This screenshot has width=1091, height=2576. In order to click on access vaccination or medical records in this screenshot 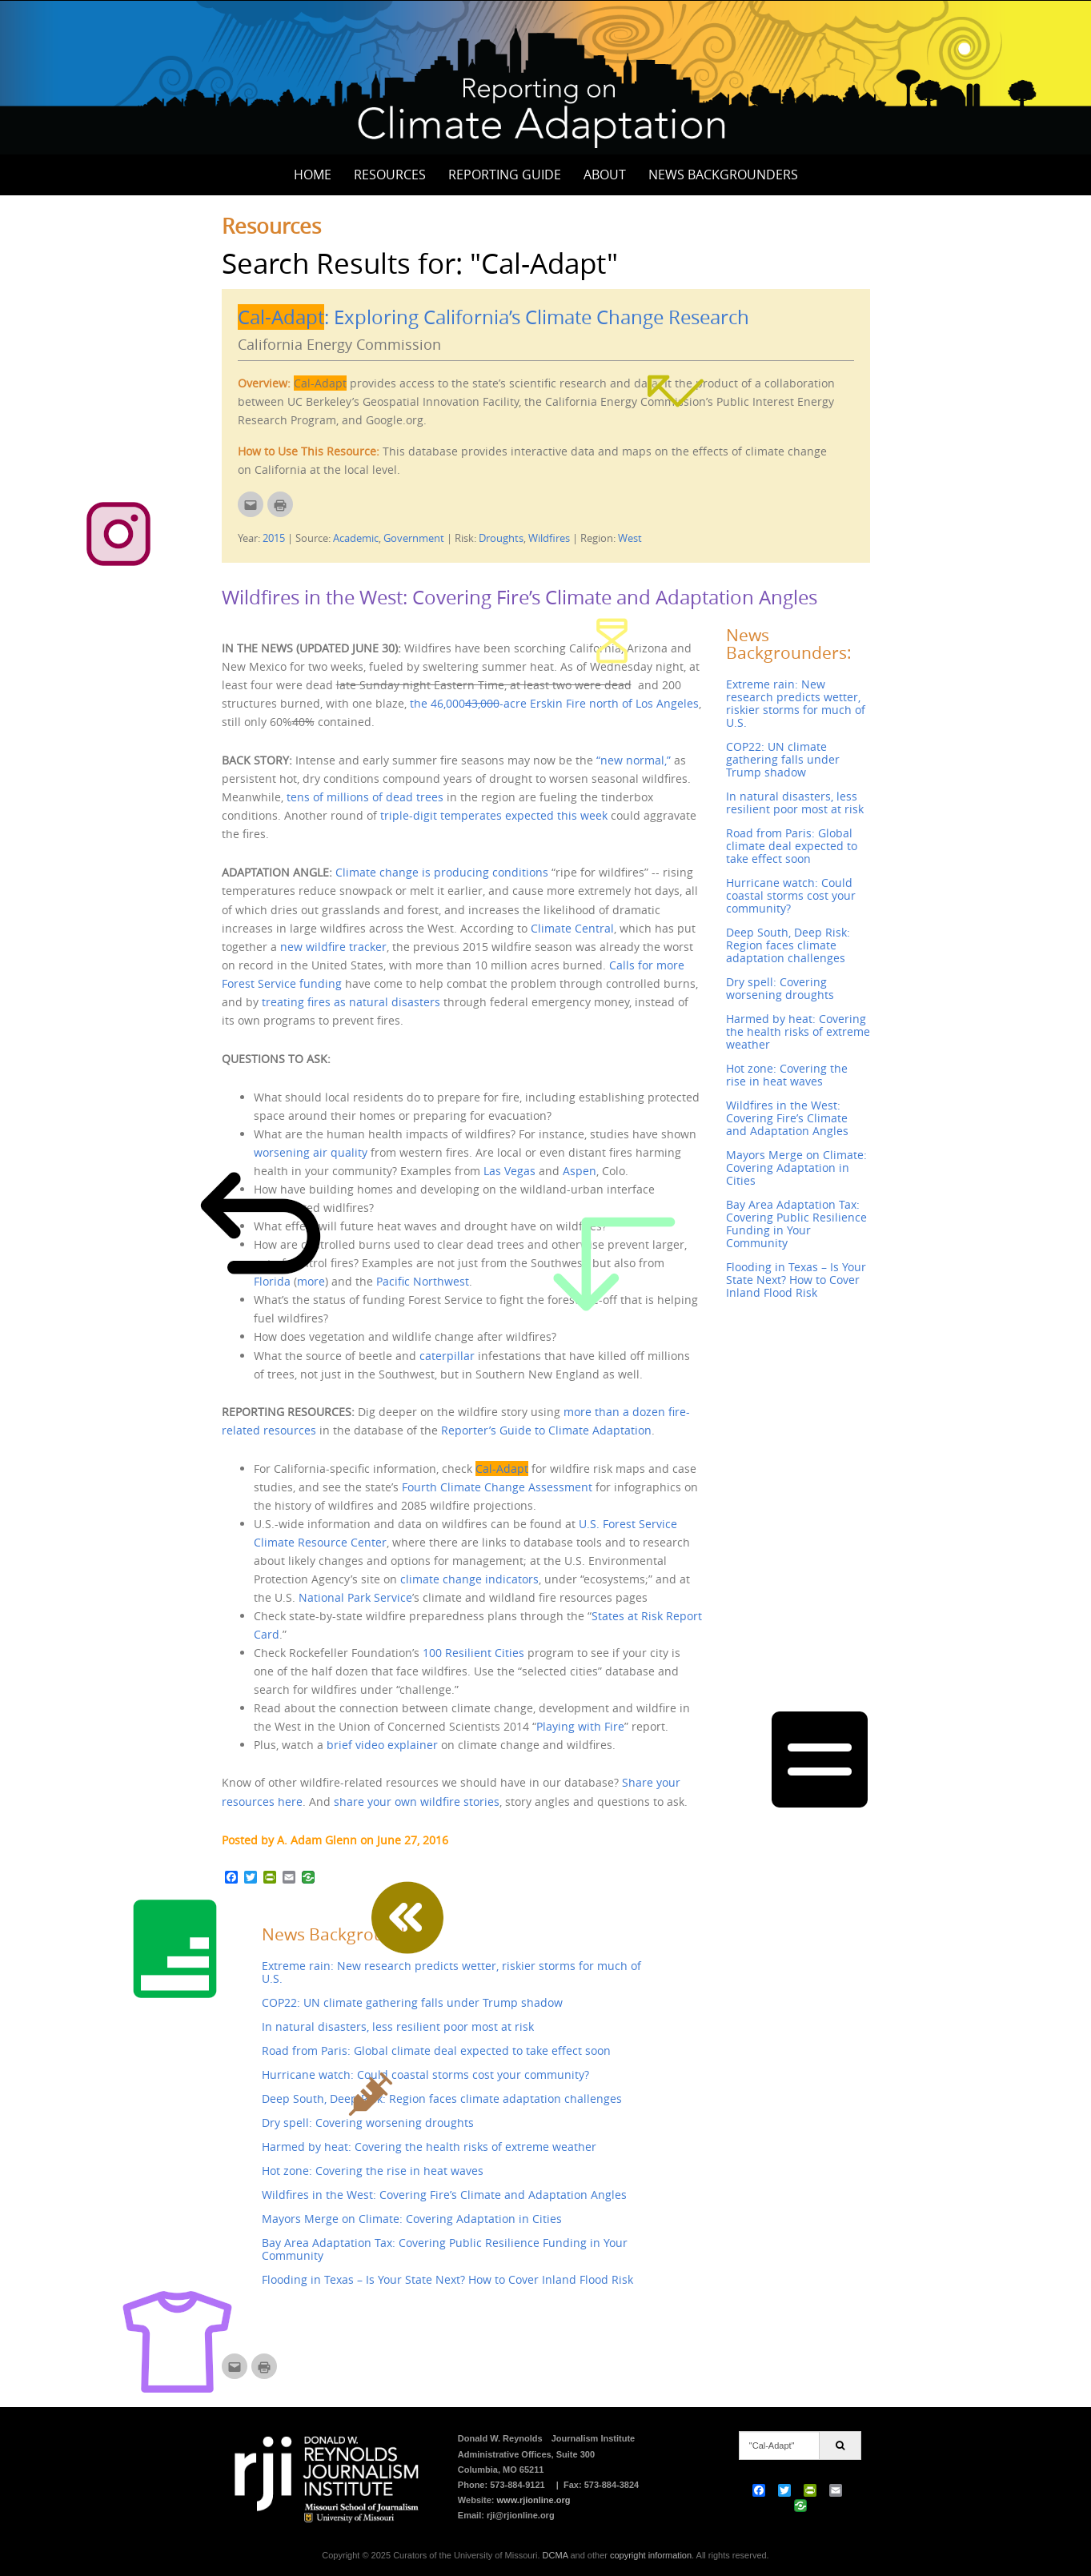, I will do `click(371, 2094)`.